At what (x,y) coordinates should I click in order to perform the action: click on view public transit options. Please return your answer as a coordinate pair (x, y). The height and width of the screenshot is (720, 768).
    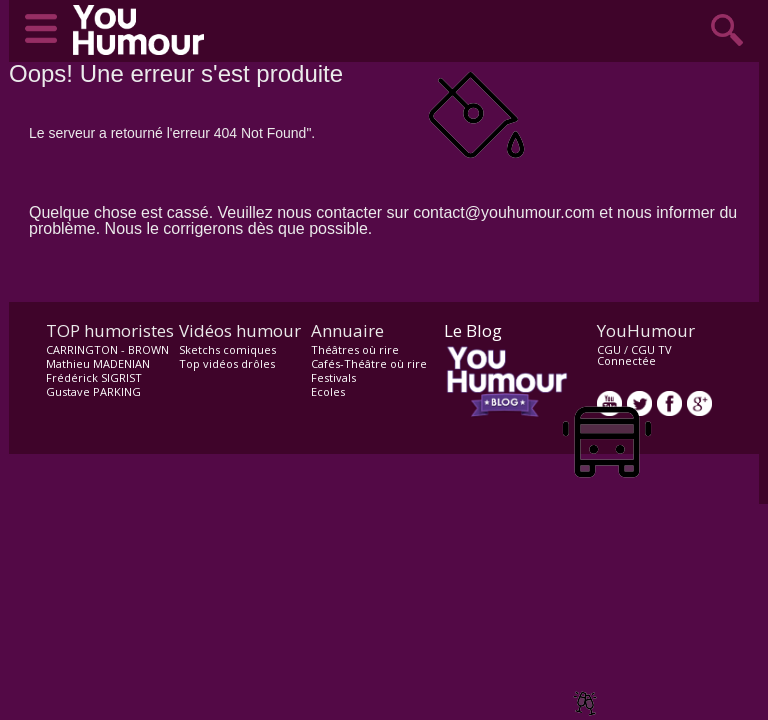
    Looking at the image, I should click on (607, 442).